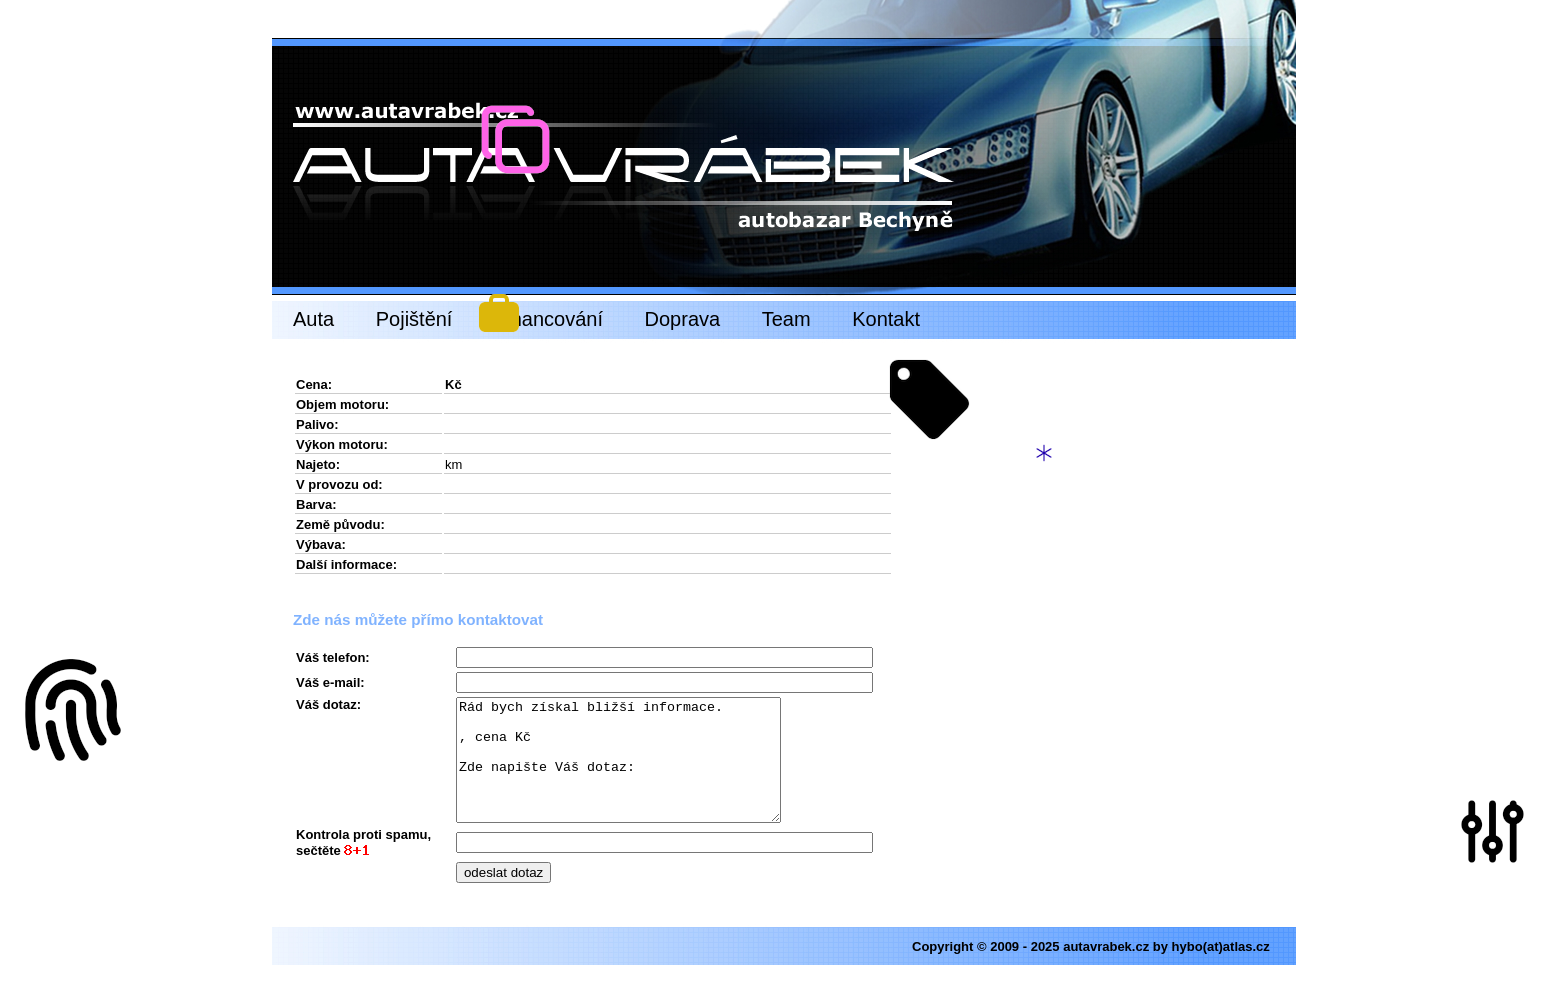  I want to click on add or view tags for an item, so click(929, 399).